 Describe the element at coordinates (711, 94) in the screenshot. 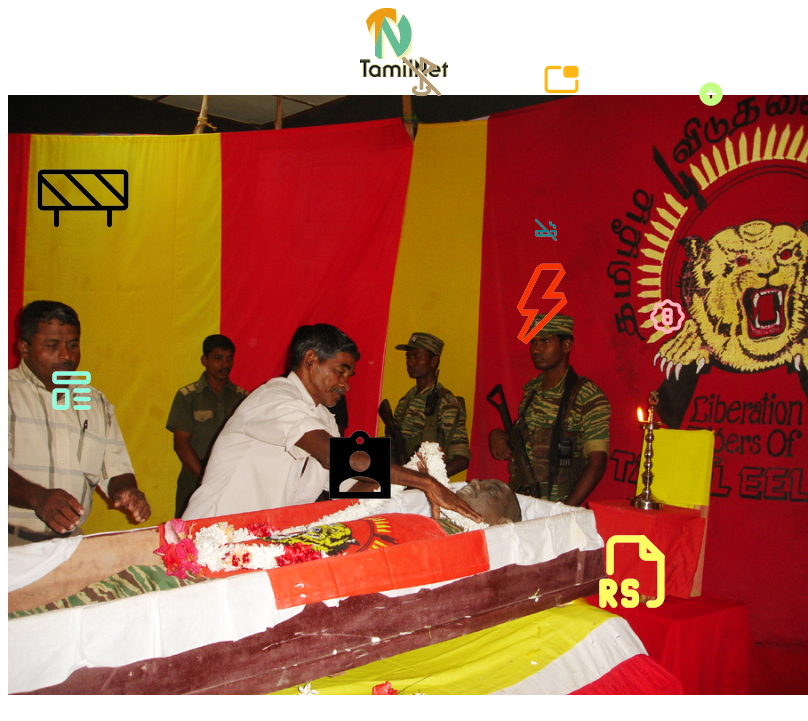

I see `add a new item` at that location.